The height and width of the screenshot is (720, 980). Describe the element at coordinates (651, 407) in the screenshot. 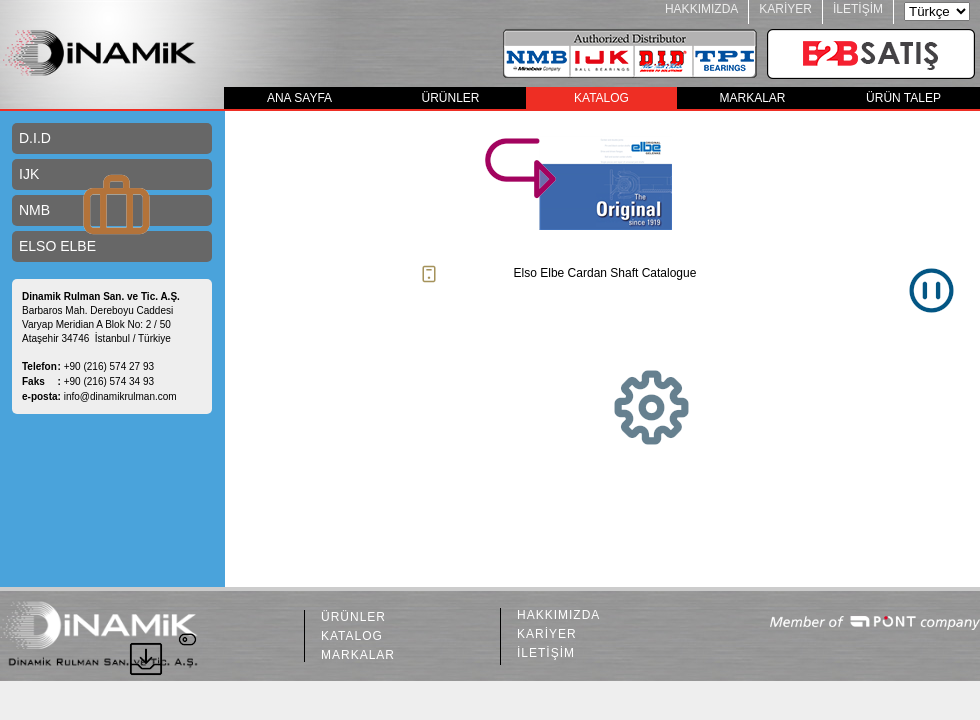

I see `access app settings` at that location.